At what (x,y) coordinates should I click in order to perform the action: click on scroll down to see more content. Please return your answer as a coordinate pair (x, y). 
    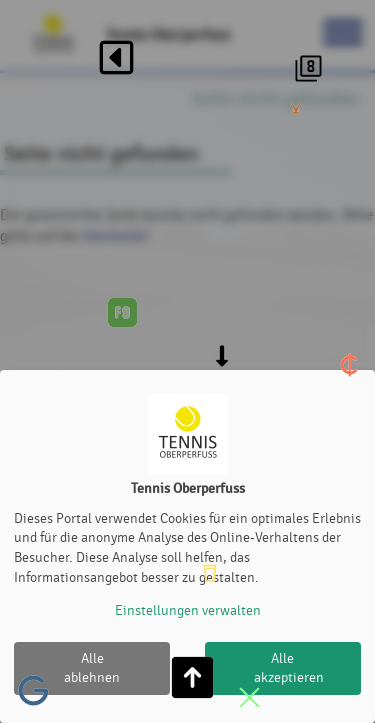
    Looking at the image, I should click on (222, 356).